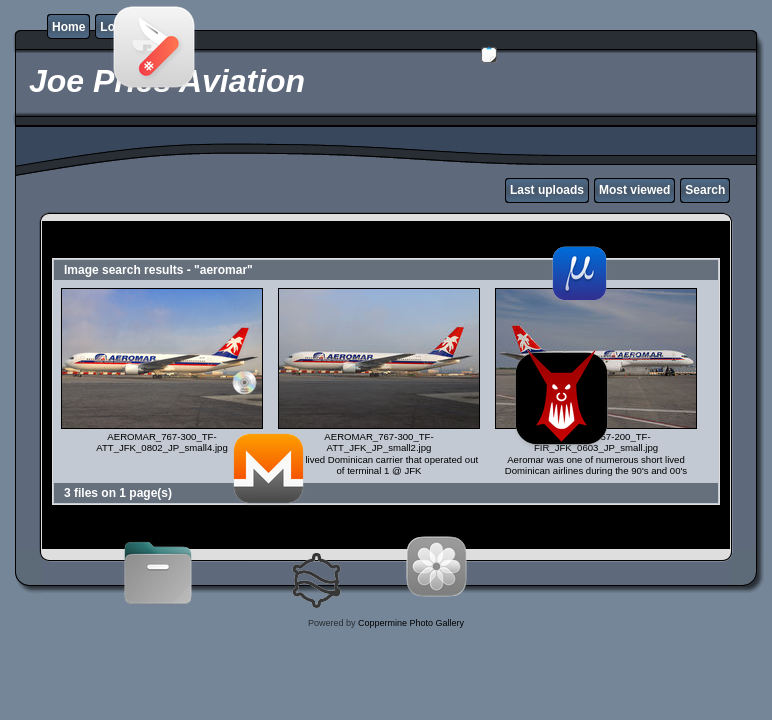 Image resolution: width=772 pixels, height=720 pixels. Describe the element at coordinates (244, 382) in the screenshot. I see `indicates a DVD disc or optical media` at that location.